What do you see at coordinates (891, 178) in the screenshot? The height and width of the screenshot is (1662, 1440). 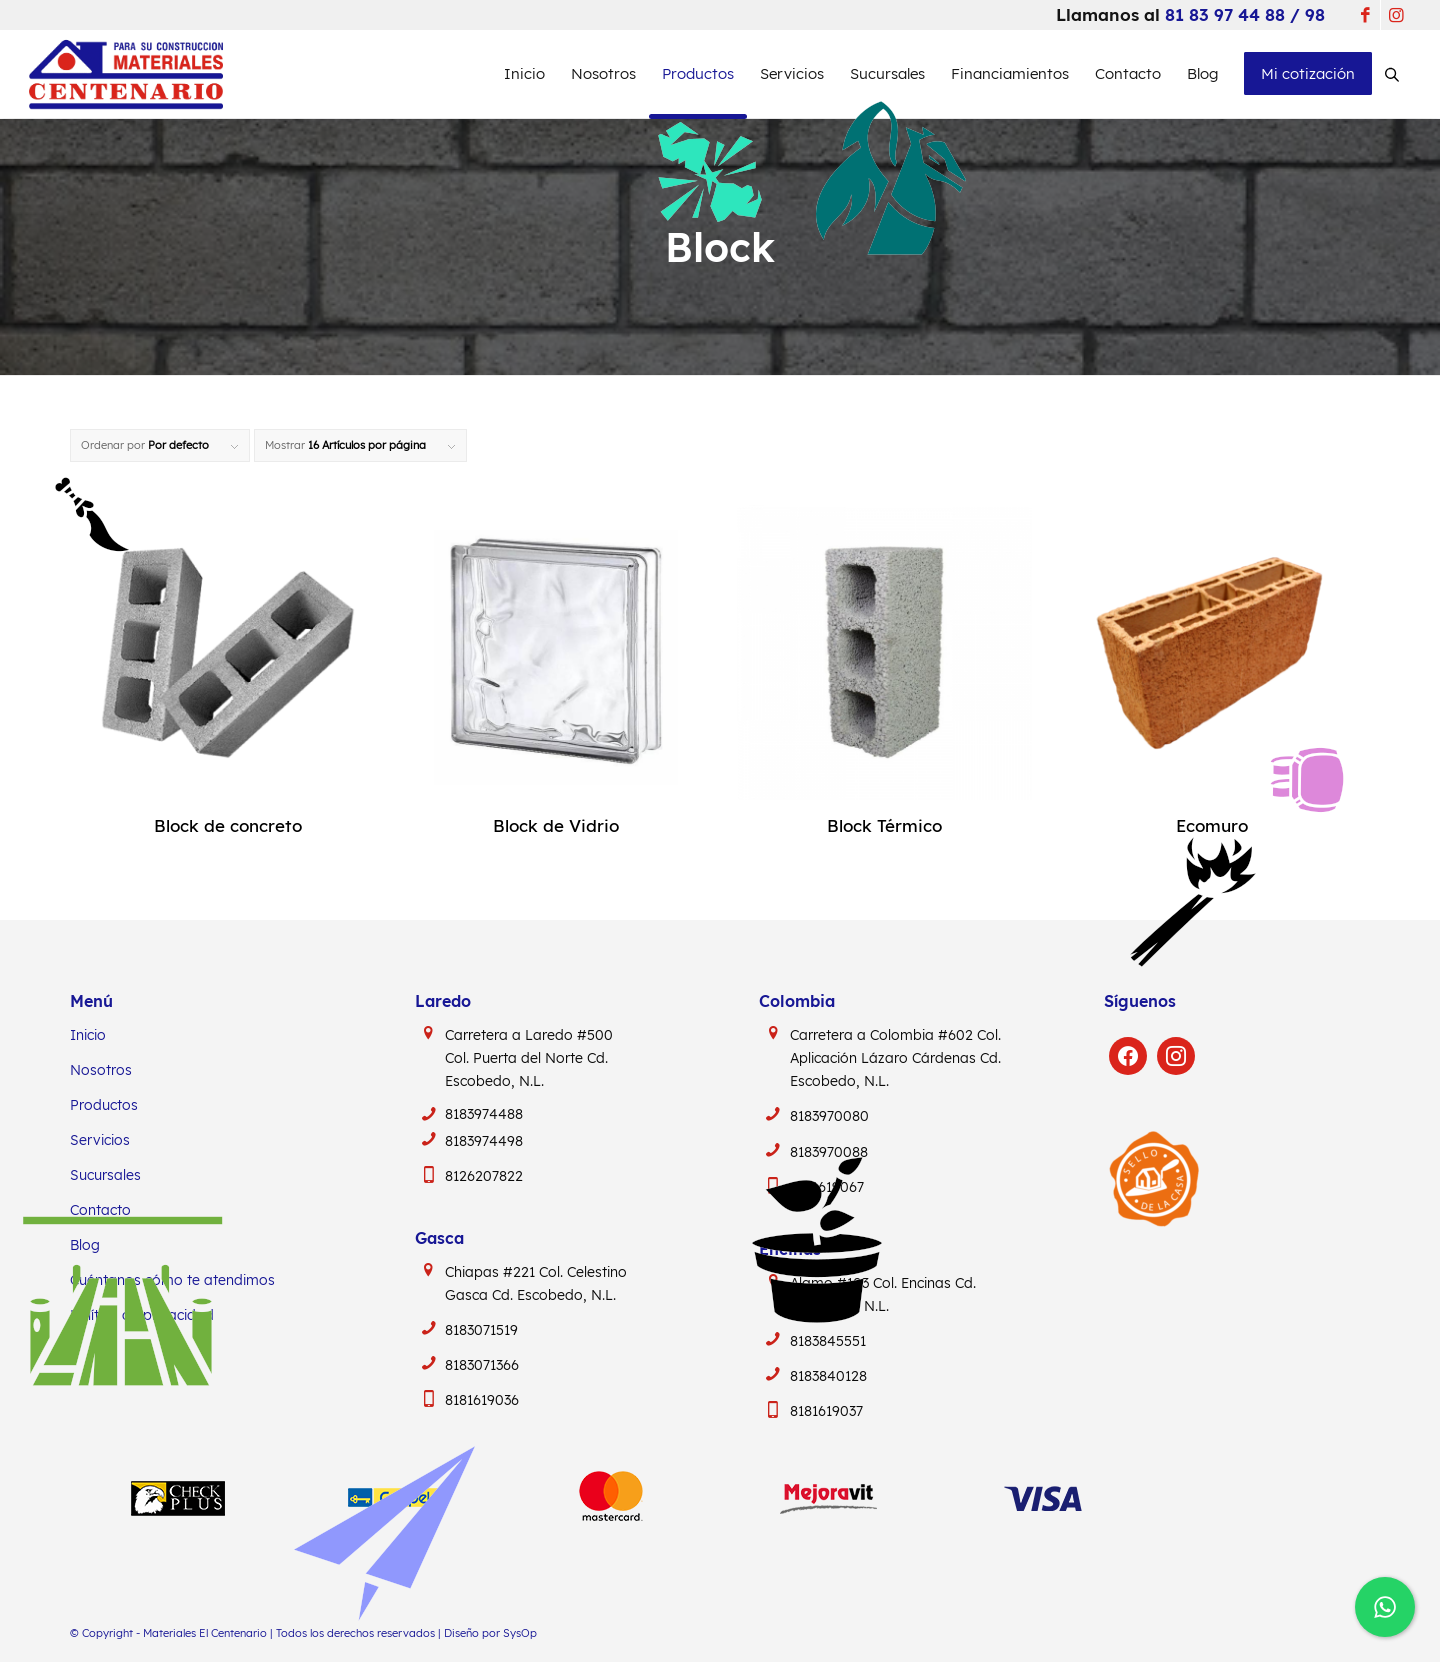 I see `select a ranger or mounted character class` at bounding box center [891, 178].